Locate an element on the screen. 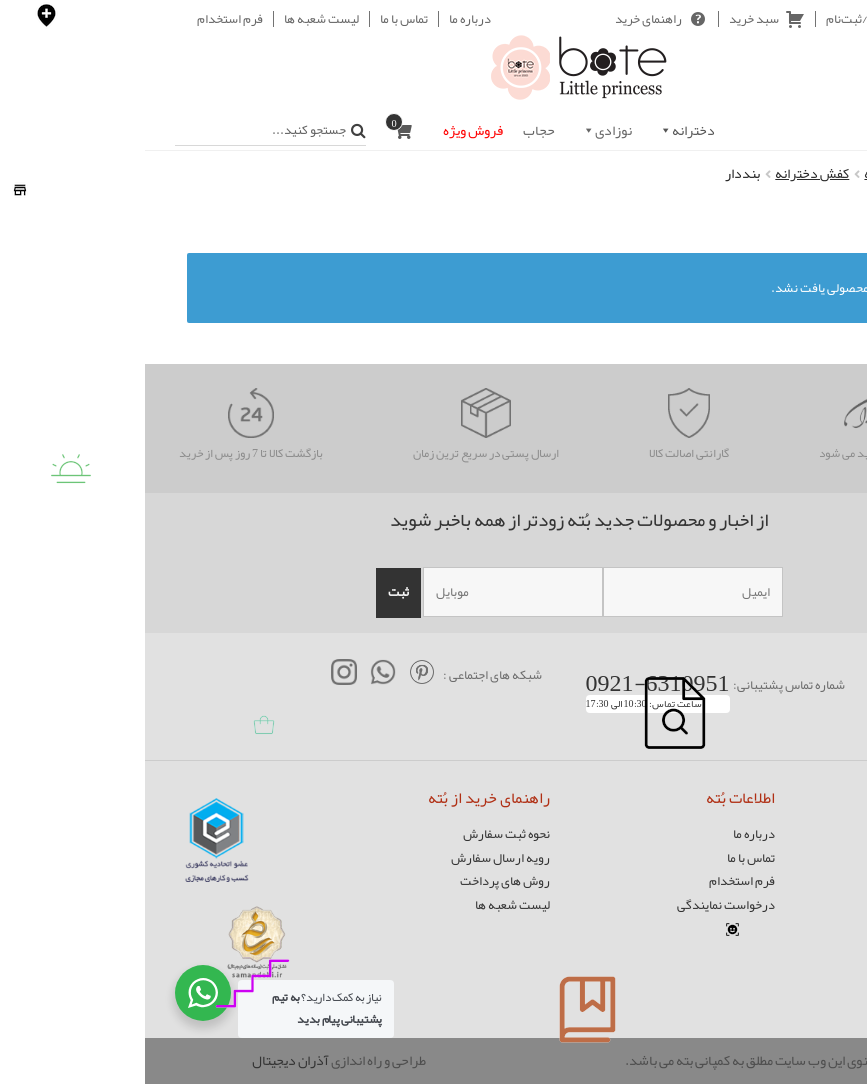  view your shopping bag is located at coordinates (264, 726).